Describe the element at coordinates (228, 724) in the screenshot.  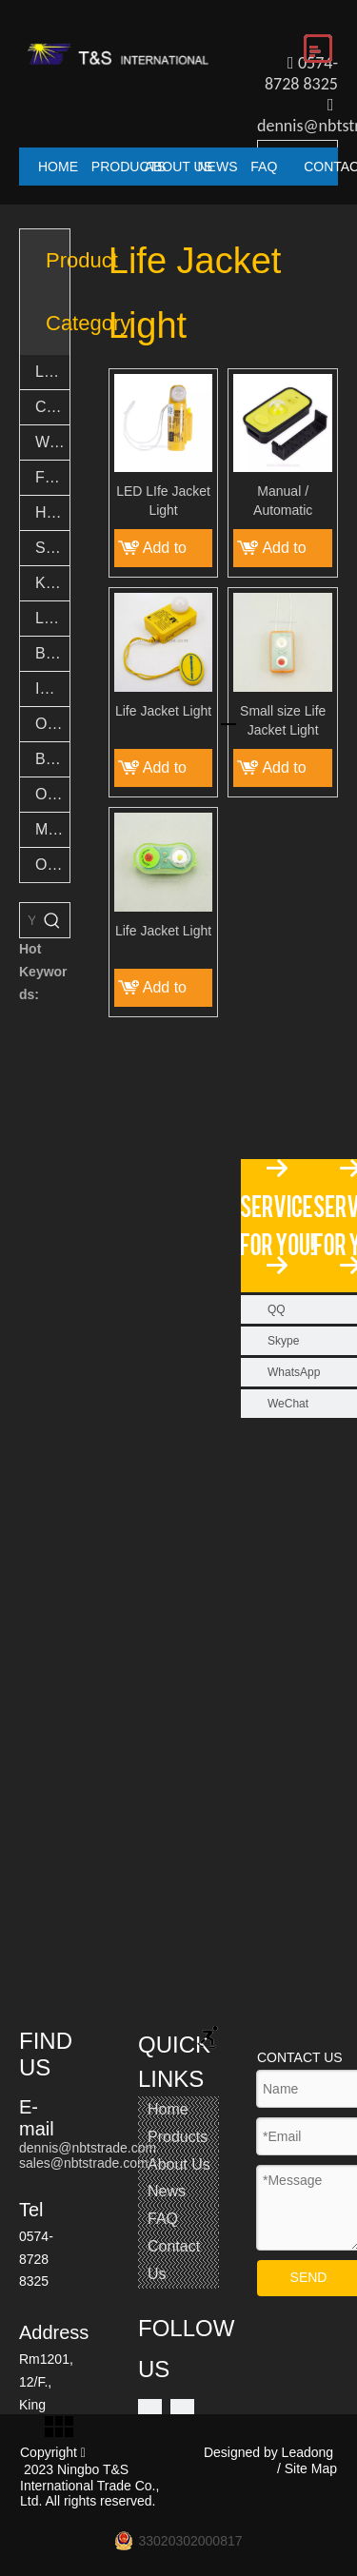
I see `remove an item from a list` at that location.